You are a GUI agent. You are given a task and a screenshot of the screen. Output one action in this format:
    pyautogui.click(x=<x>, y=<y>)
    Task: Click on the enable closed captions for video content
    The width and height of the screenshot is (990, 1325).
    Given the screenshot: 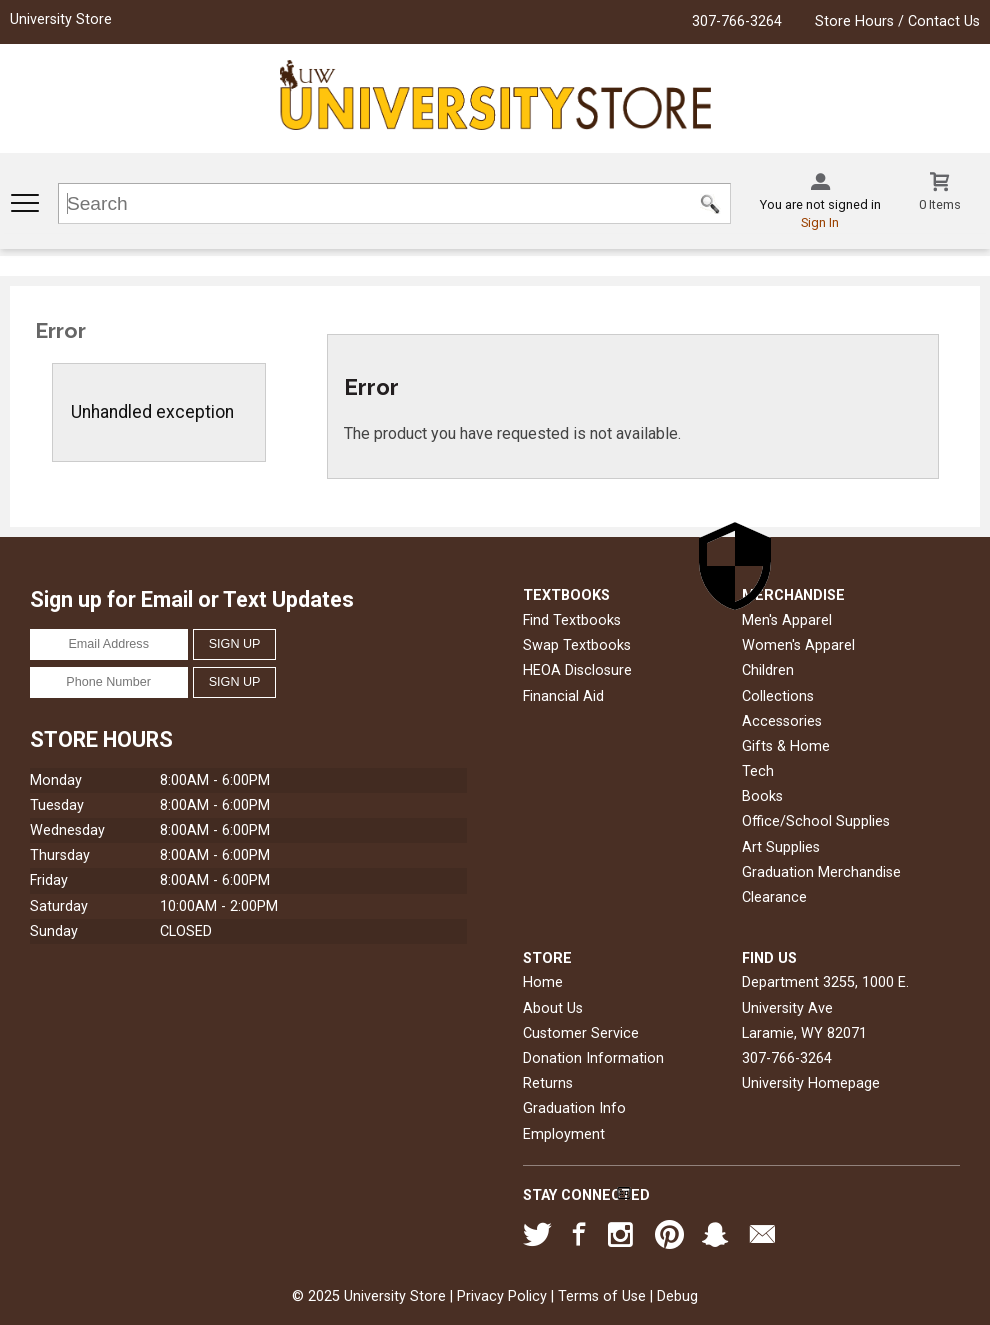 What is the action you would take?
    pyautogui.click(x=624, y=1193)
    